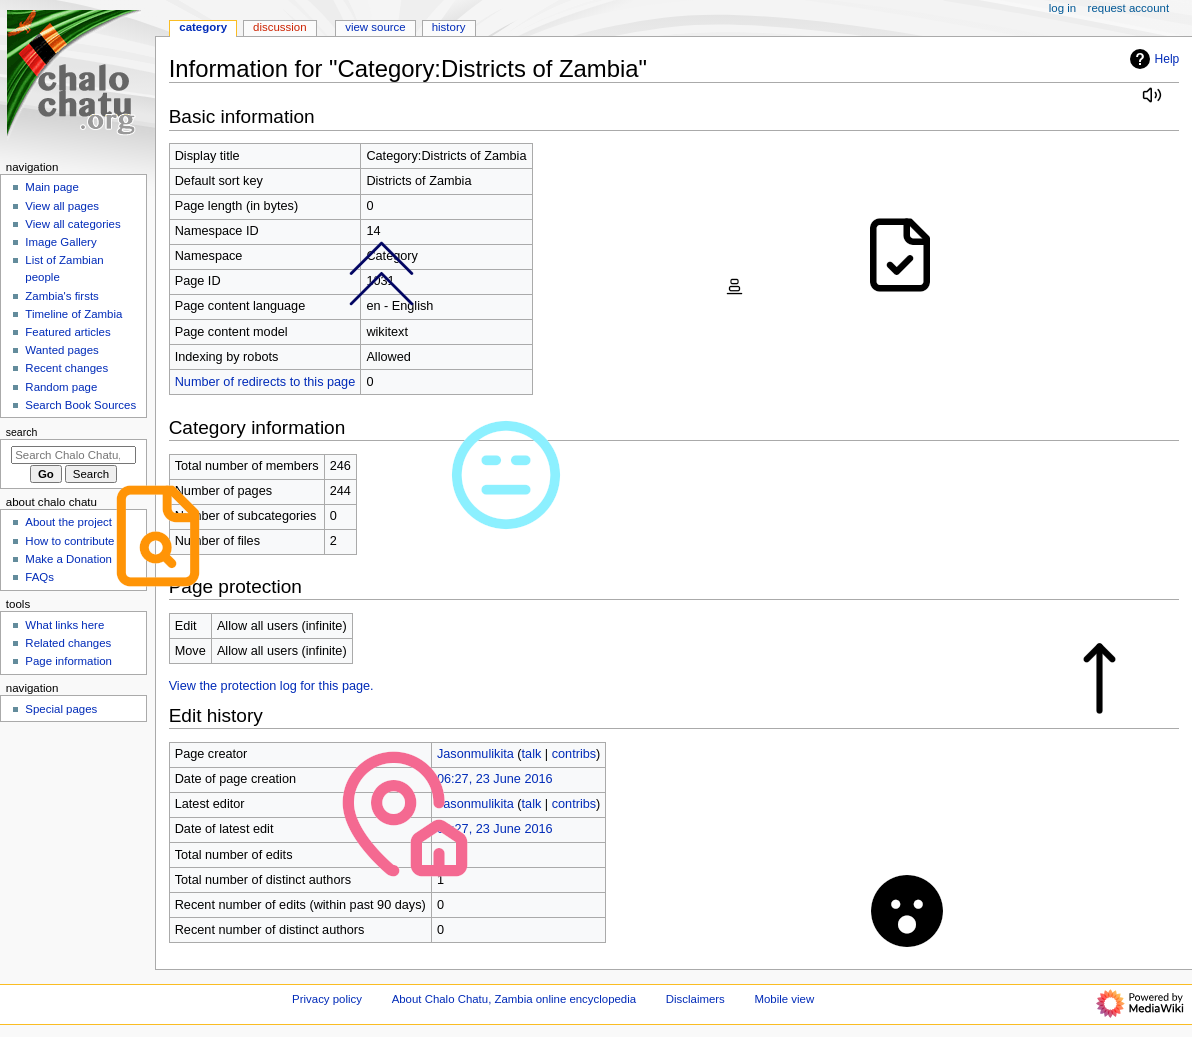 The image size is (1192, 1037). Describe the element at coordinates (158, 536) in the screenshot. I see `search within a document` at that location.